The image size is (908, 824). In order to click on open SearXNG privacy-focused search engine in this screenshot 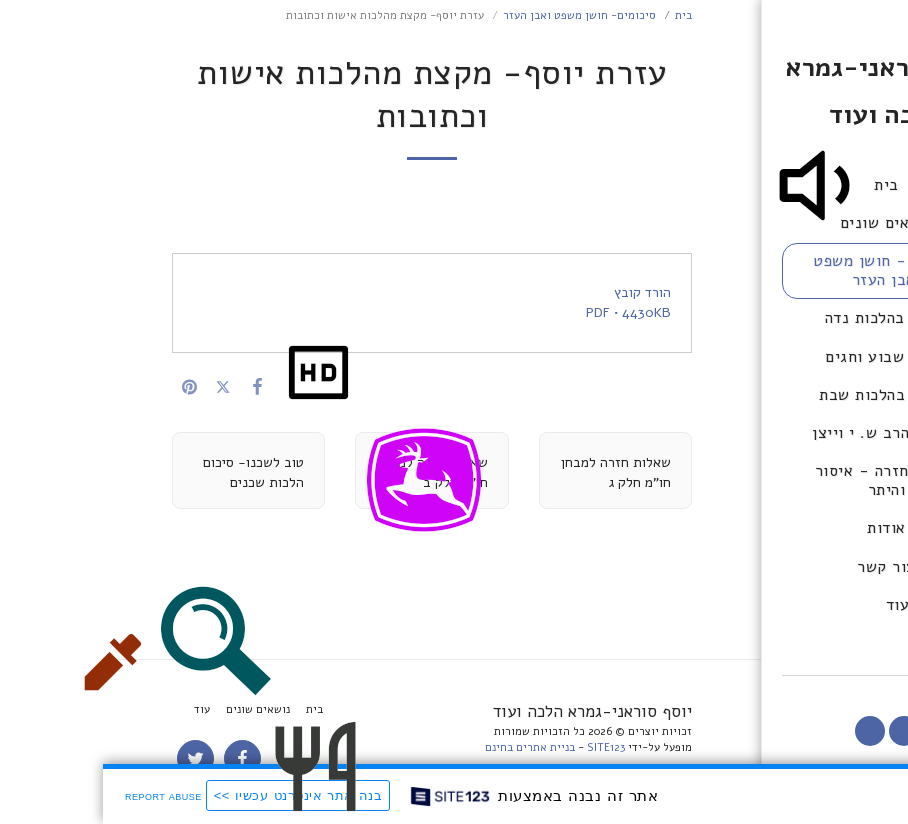, I will do `click(216, 641)`.